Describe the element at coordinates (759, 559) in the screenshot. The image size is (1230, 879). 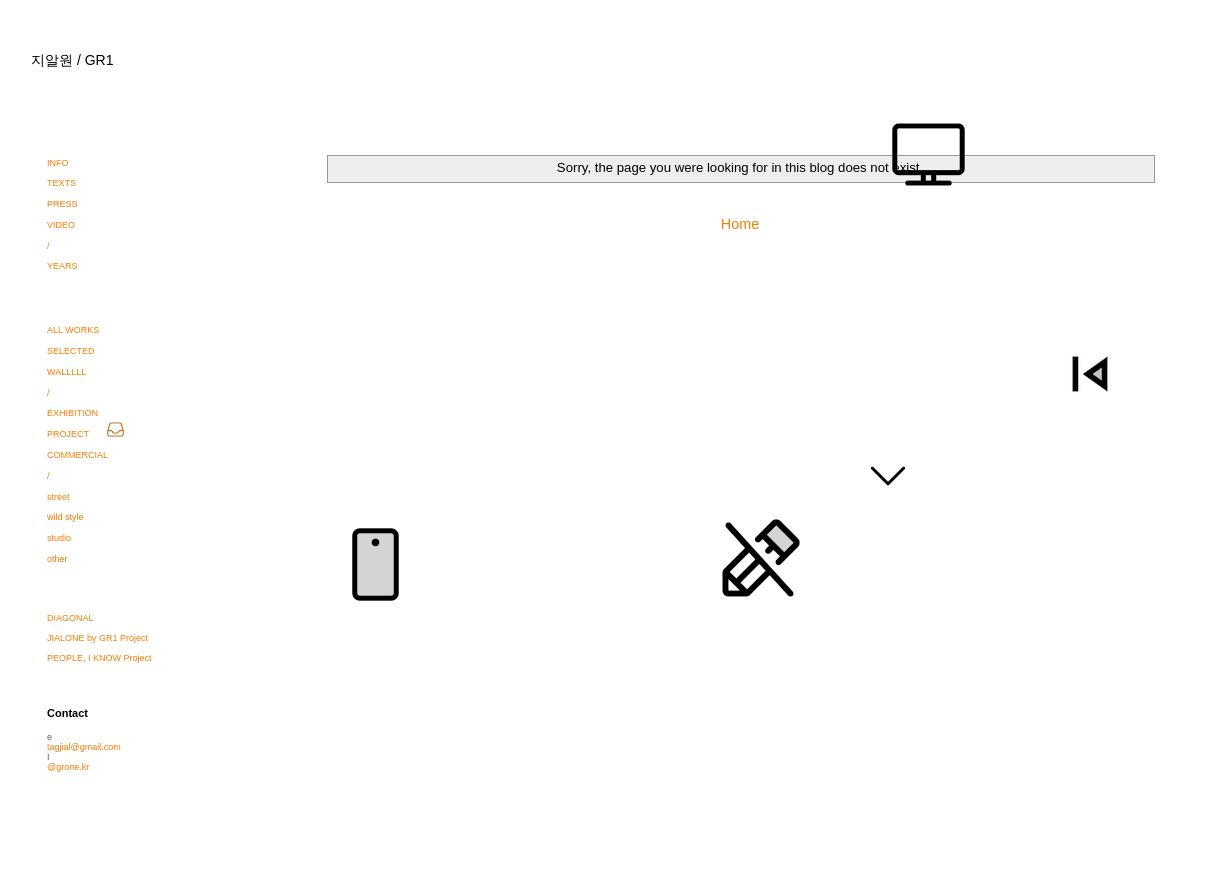
I see `editing is disabled or unavailable` at that location.